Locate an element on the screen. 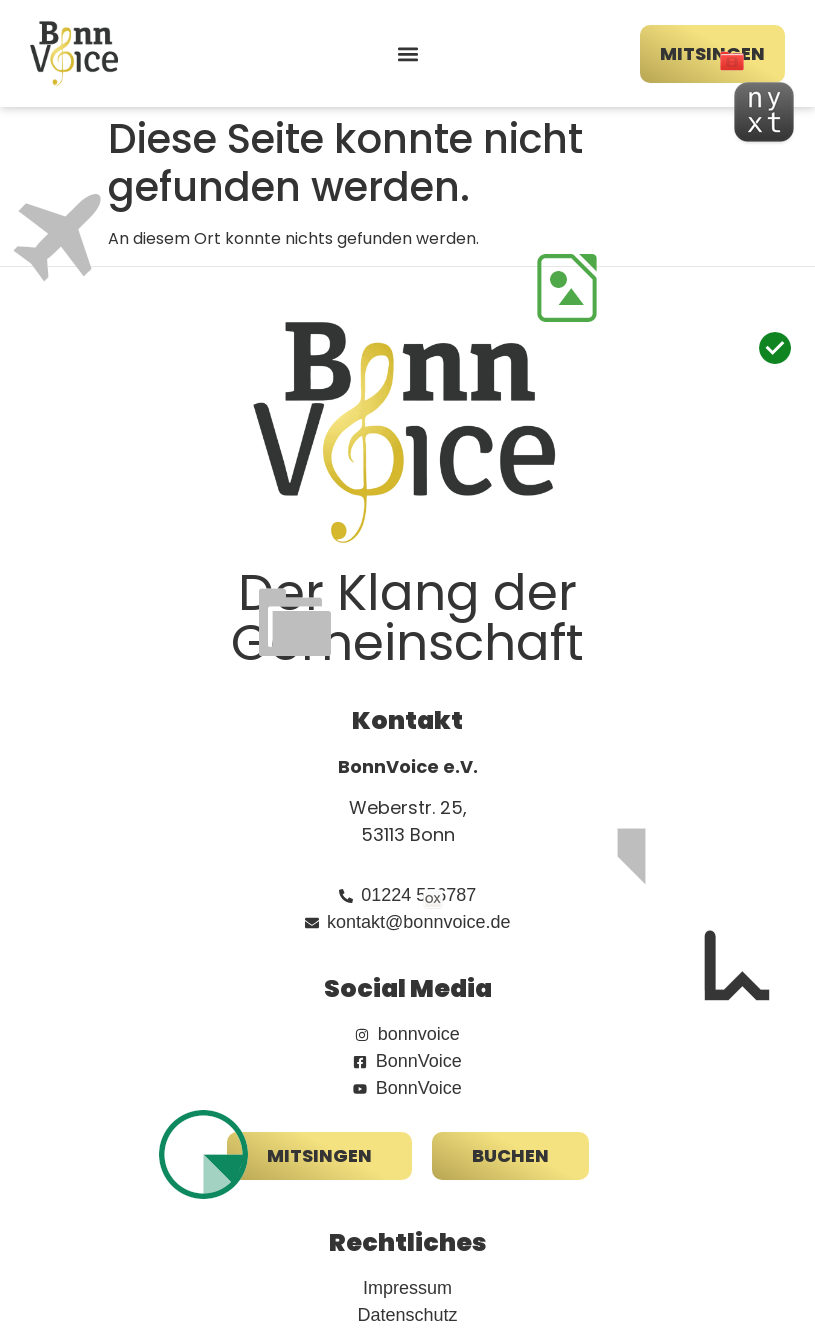  move selection cursor to end of text (right-to-left mode) is located at coordinates (631, 856).